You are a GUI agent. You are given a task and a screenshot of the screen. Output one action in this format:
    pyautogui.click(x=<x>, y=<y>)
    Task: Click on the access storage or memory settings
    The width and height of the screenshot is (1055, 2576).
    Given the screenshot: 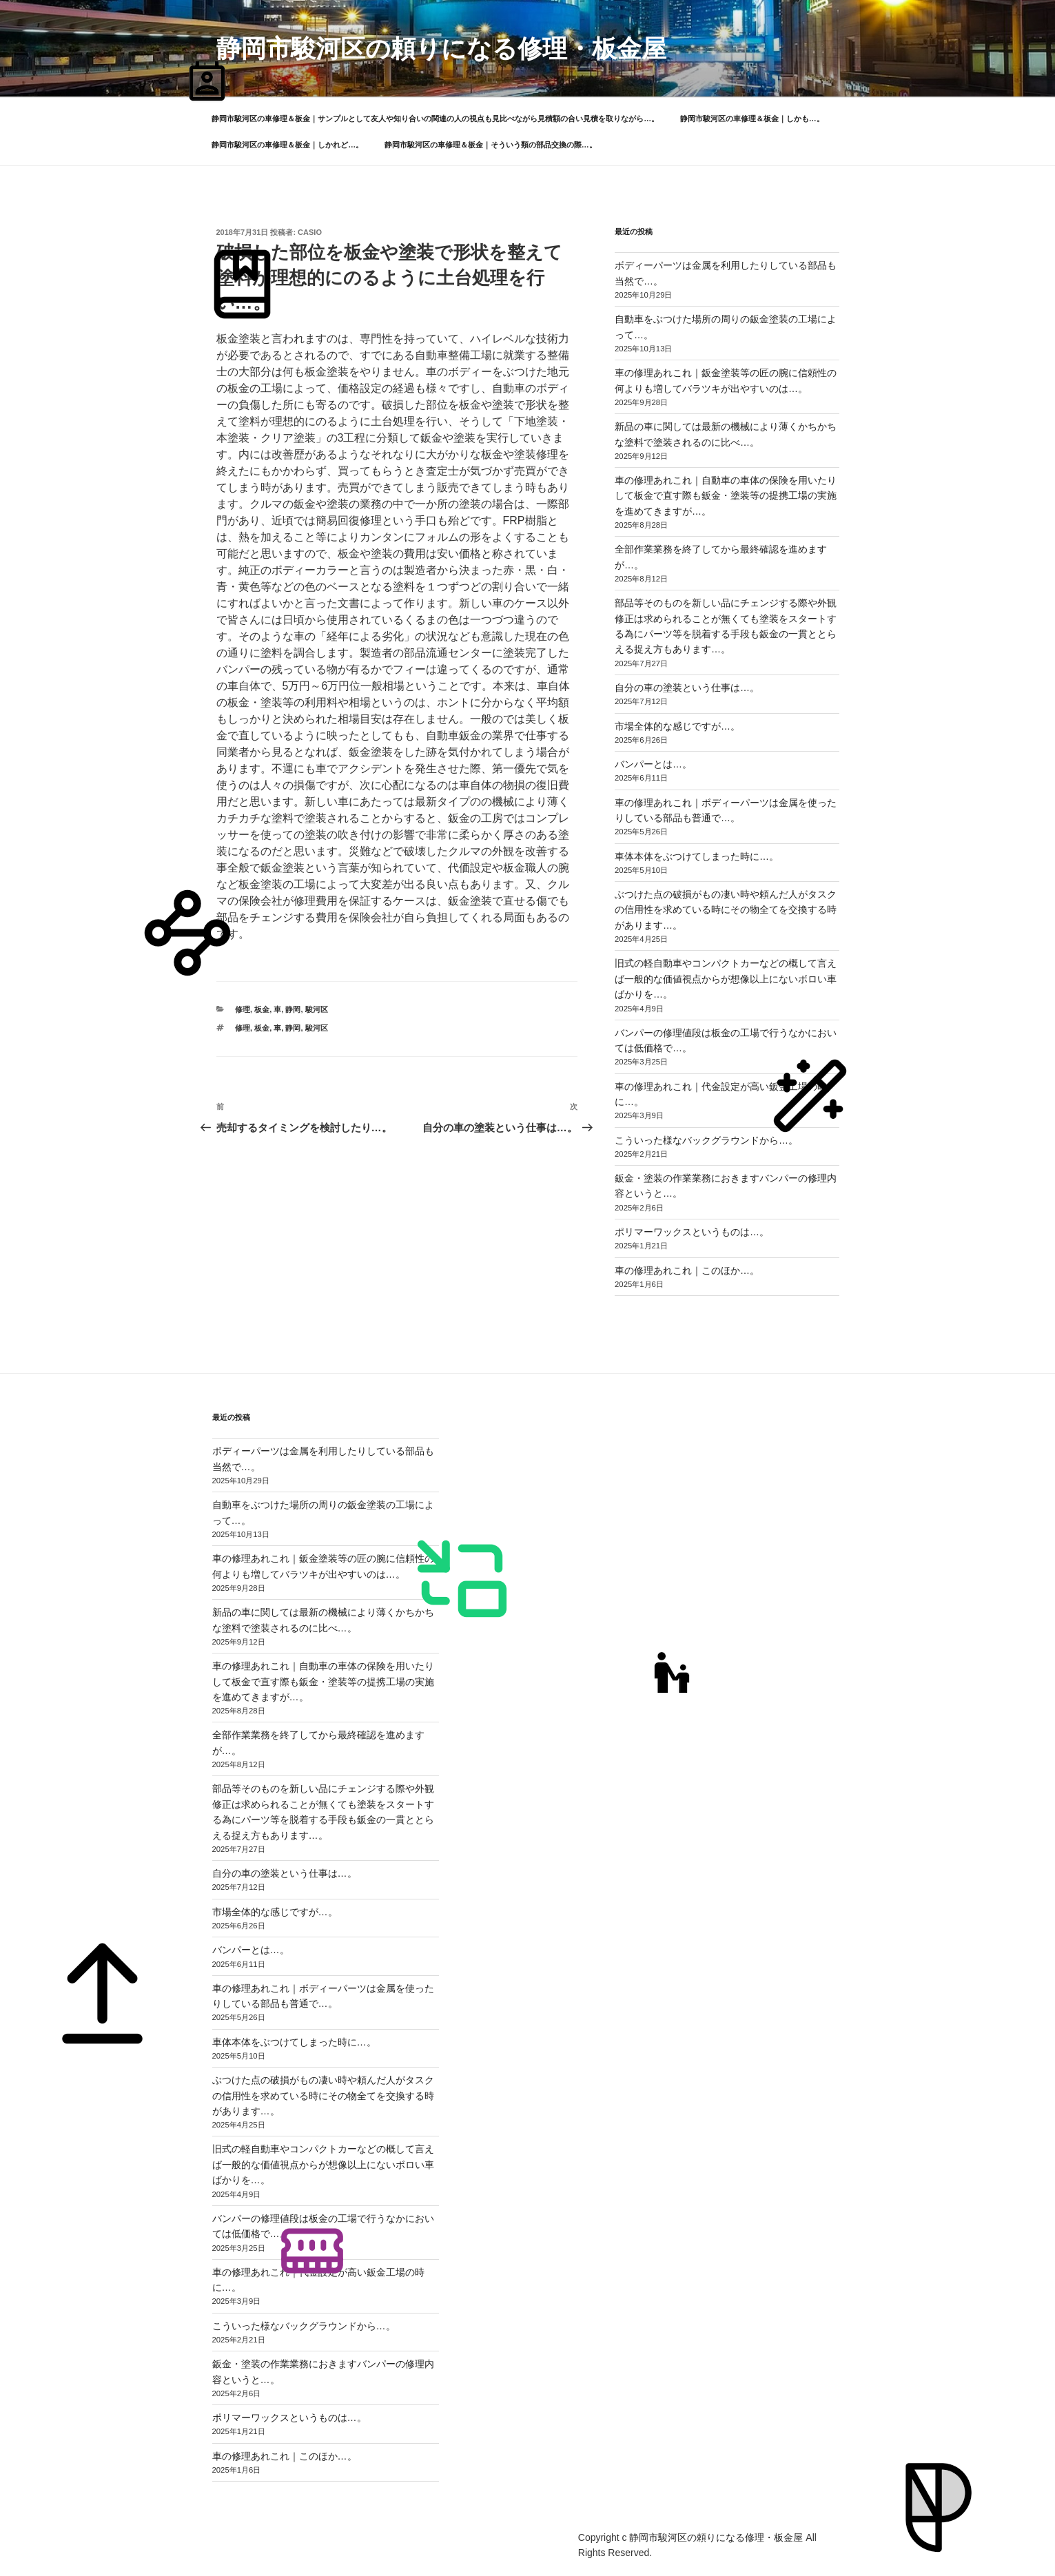 What is the action you would take?
    pyautogui.click(x=312, y=2251)
    